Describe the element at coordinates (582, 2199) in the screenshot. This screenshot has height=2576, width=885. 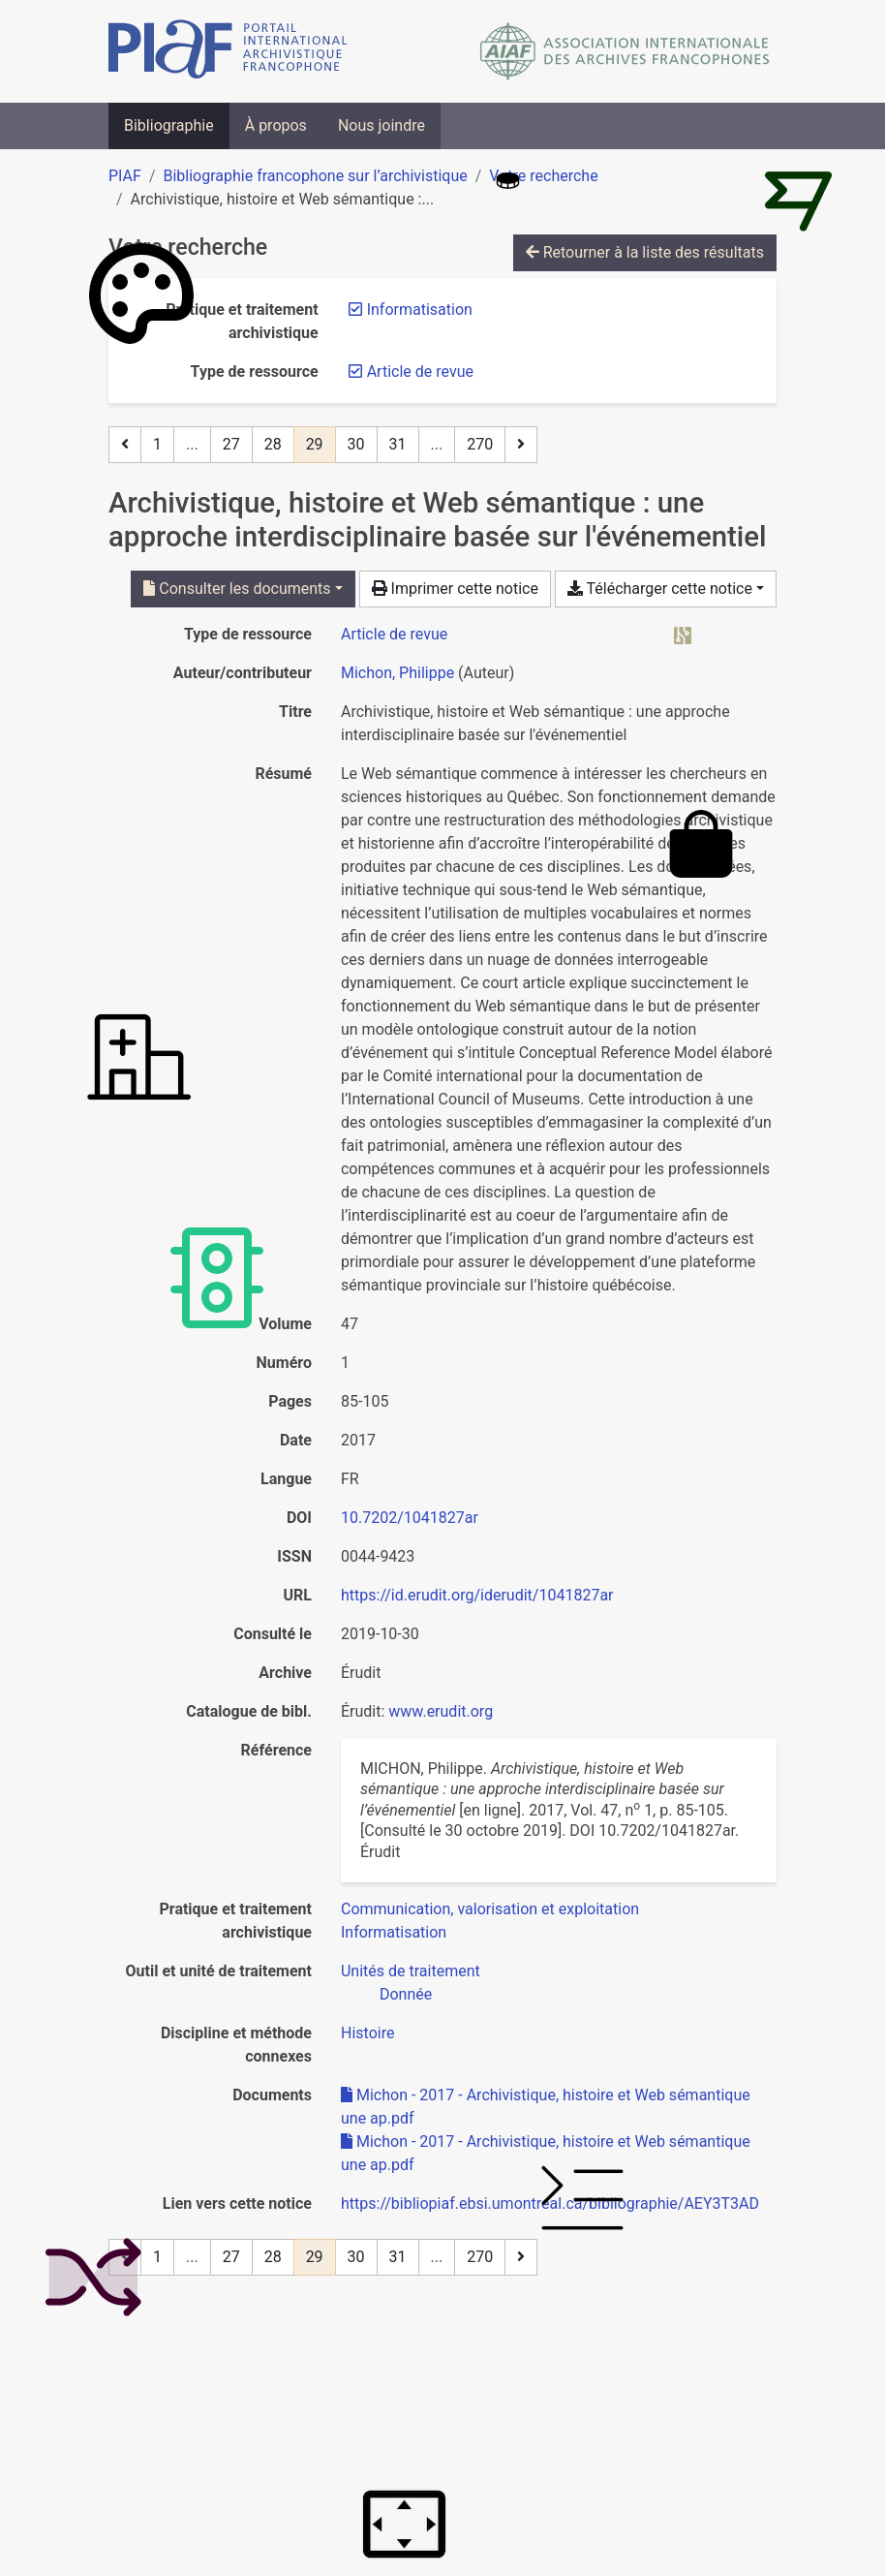
I see `increase text indentation` at that location.